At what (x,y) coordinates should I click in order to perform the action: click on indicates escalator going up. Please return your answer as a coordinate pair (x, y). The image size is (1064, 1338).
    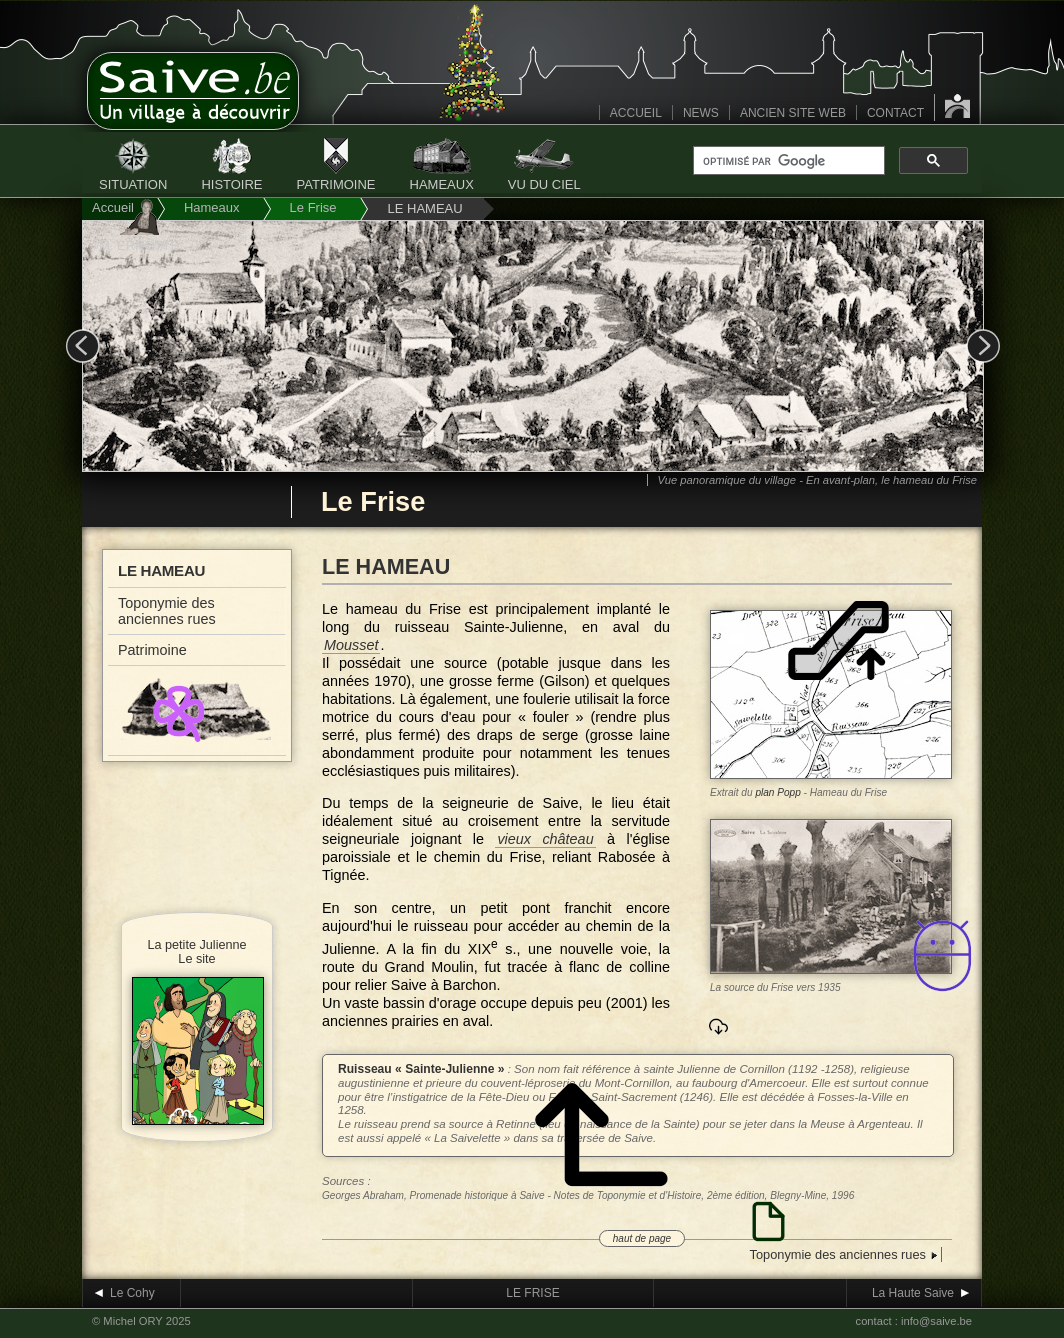
    Looking at the image, I should click on (838, 640).